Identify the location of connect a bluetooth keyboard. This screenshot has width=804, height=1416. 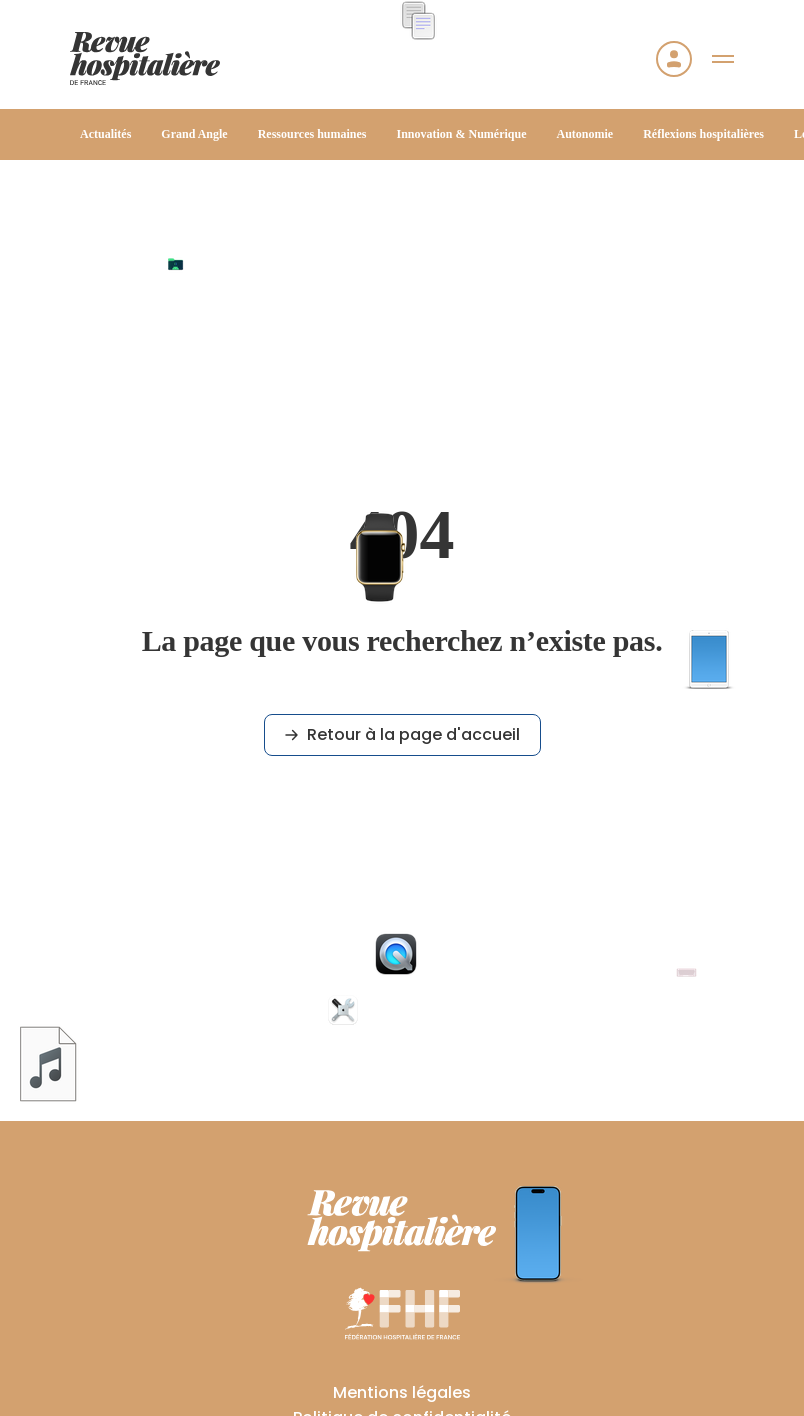
(686, 972).